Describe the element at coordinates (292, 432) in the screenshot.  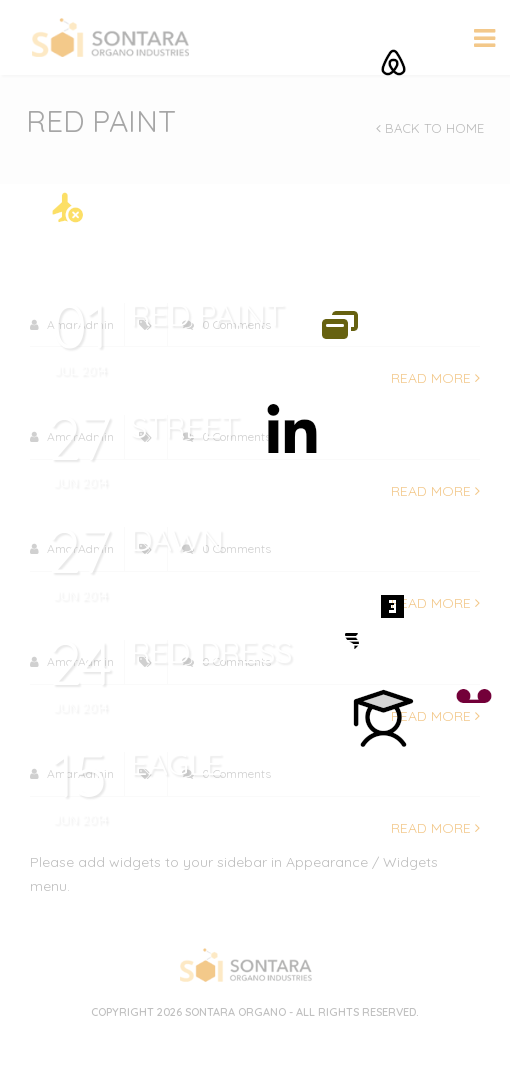
I see `connect with linkedin profile` at that location.